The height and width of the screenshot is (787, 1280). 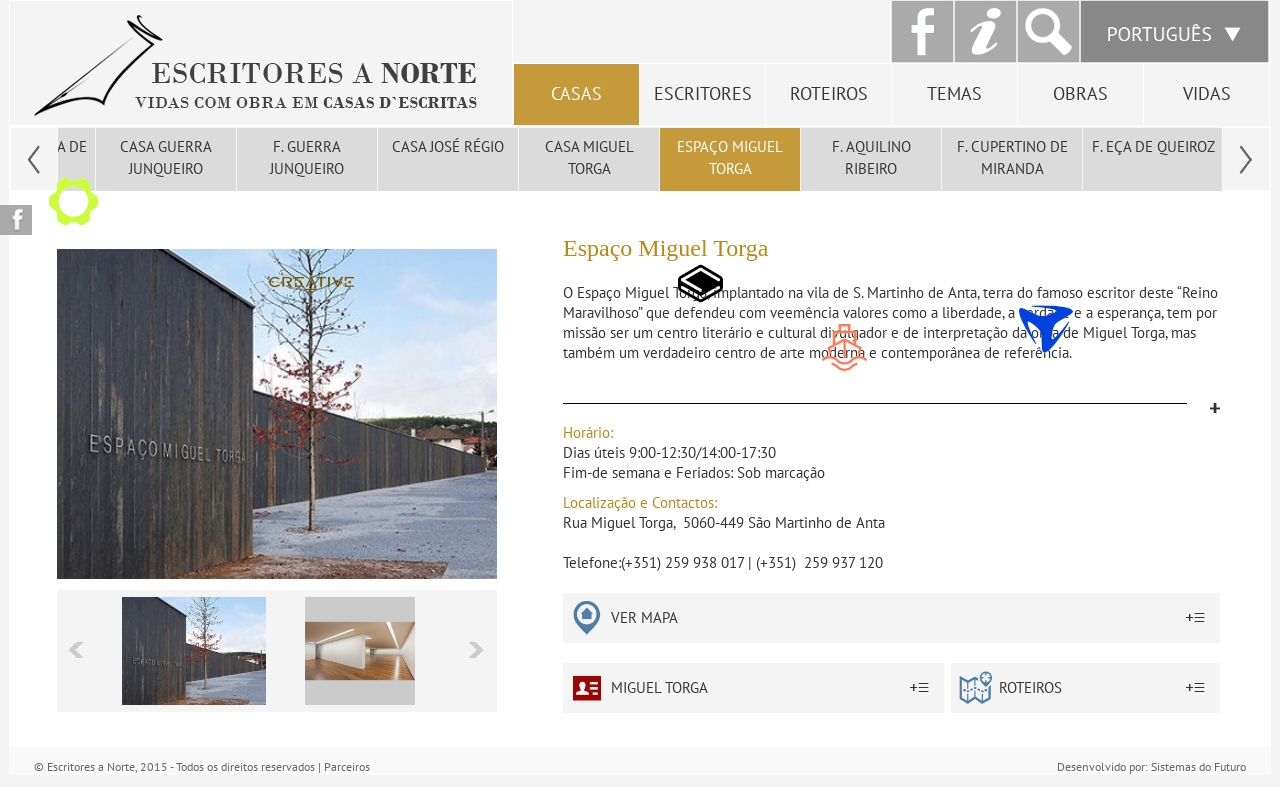 What do you see at coordinates (1046, 329) in the screenshot?
I see `freenet brand logo` at bounding box center [1046, 329].